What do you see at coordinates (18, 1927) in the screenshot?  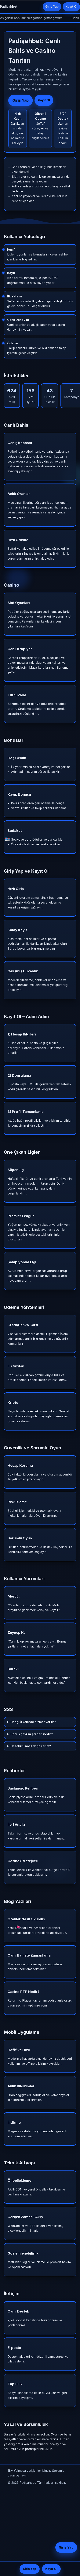 I see `open folder containing programming or code files` at bounding box center [18, 1927].